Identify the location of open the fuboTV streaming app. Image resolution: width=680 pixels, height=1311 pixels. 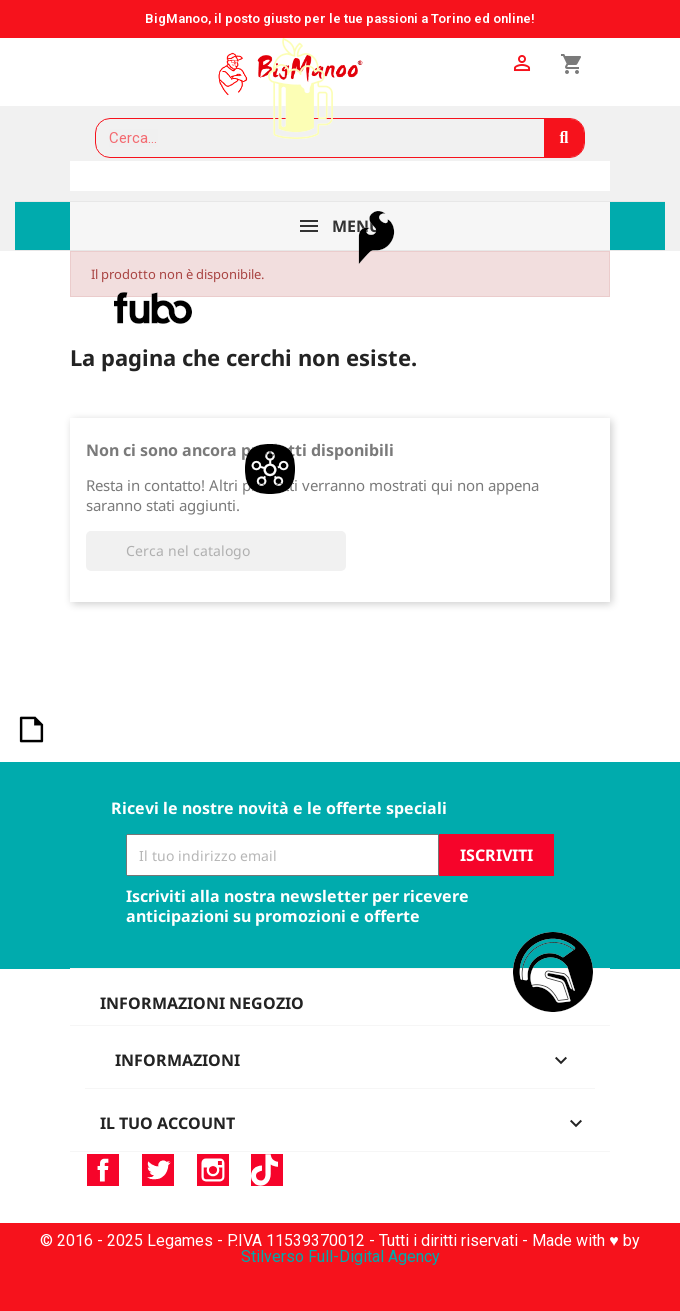
(153, 308).